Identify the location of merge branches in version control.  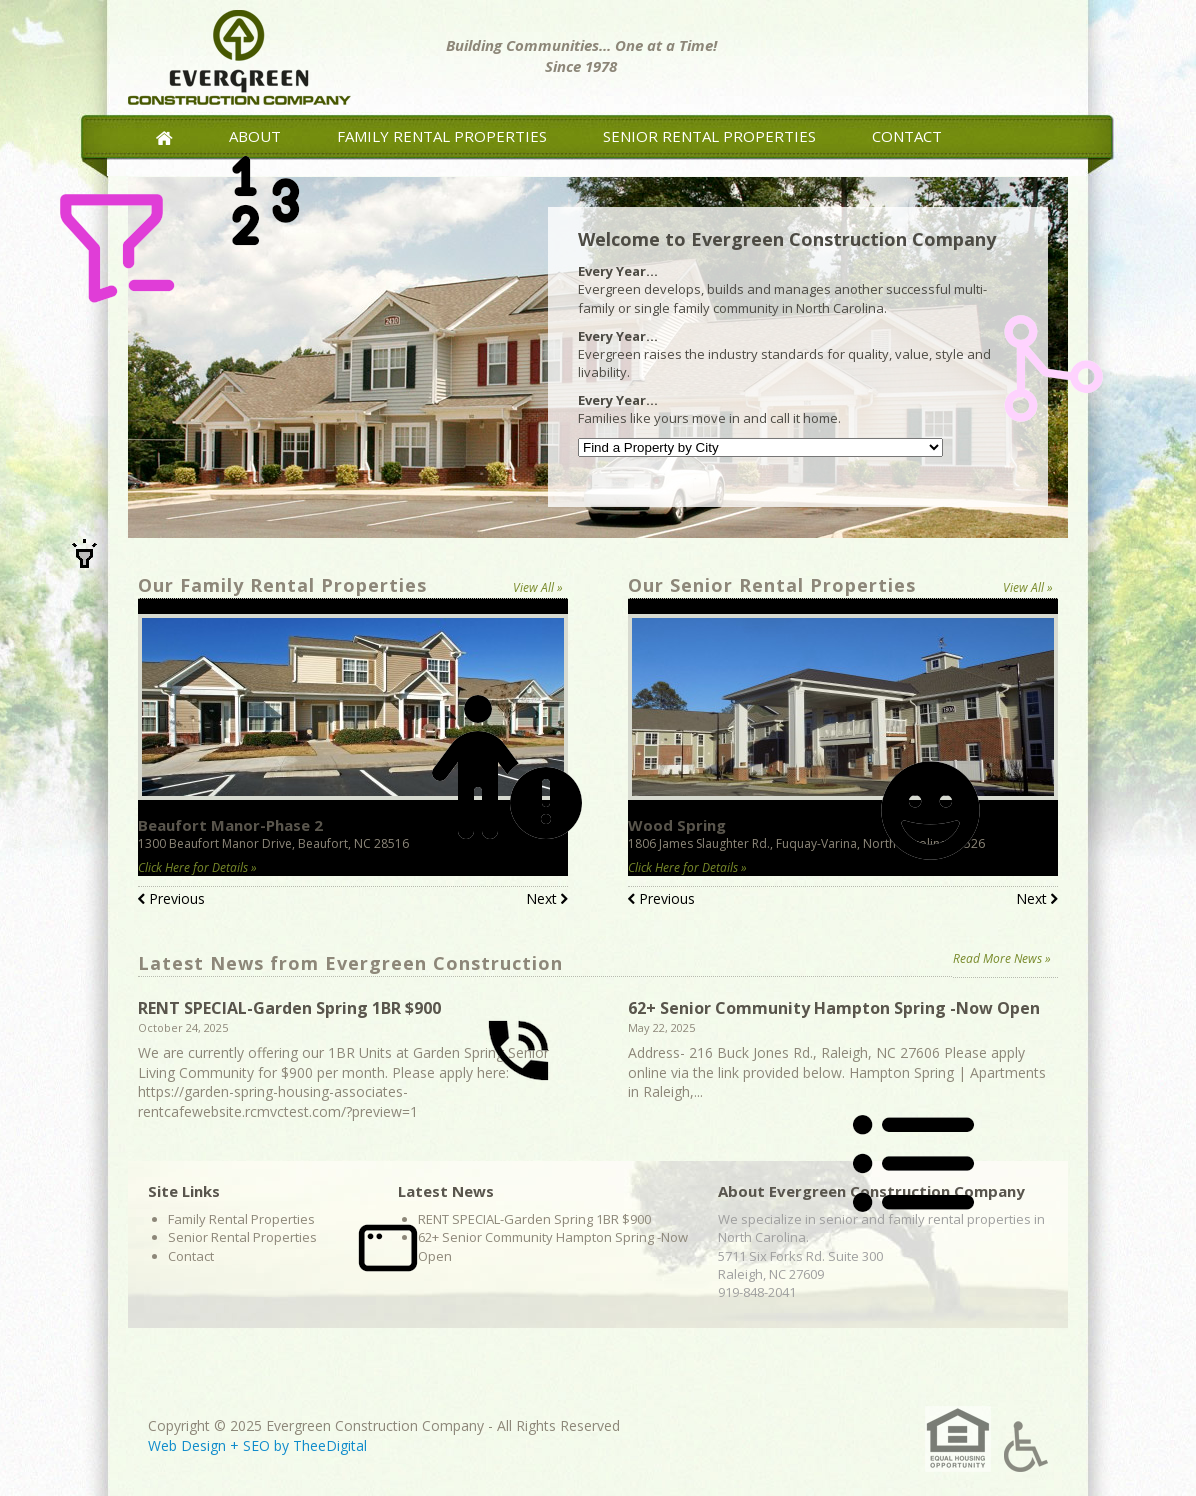
(1045, 368).